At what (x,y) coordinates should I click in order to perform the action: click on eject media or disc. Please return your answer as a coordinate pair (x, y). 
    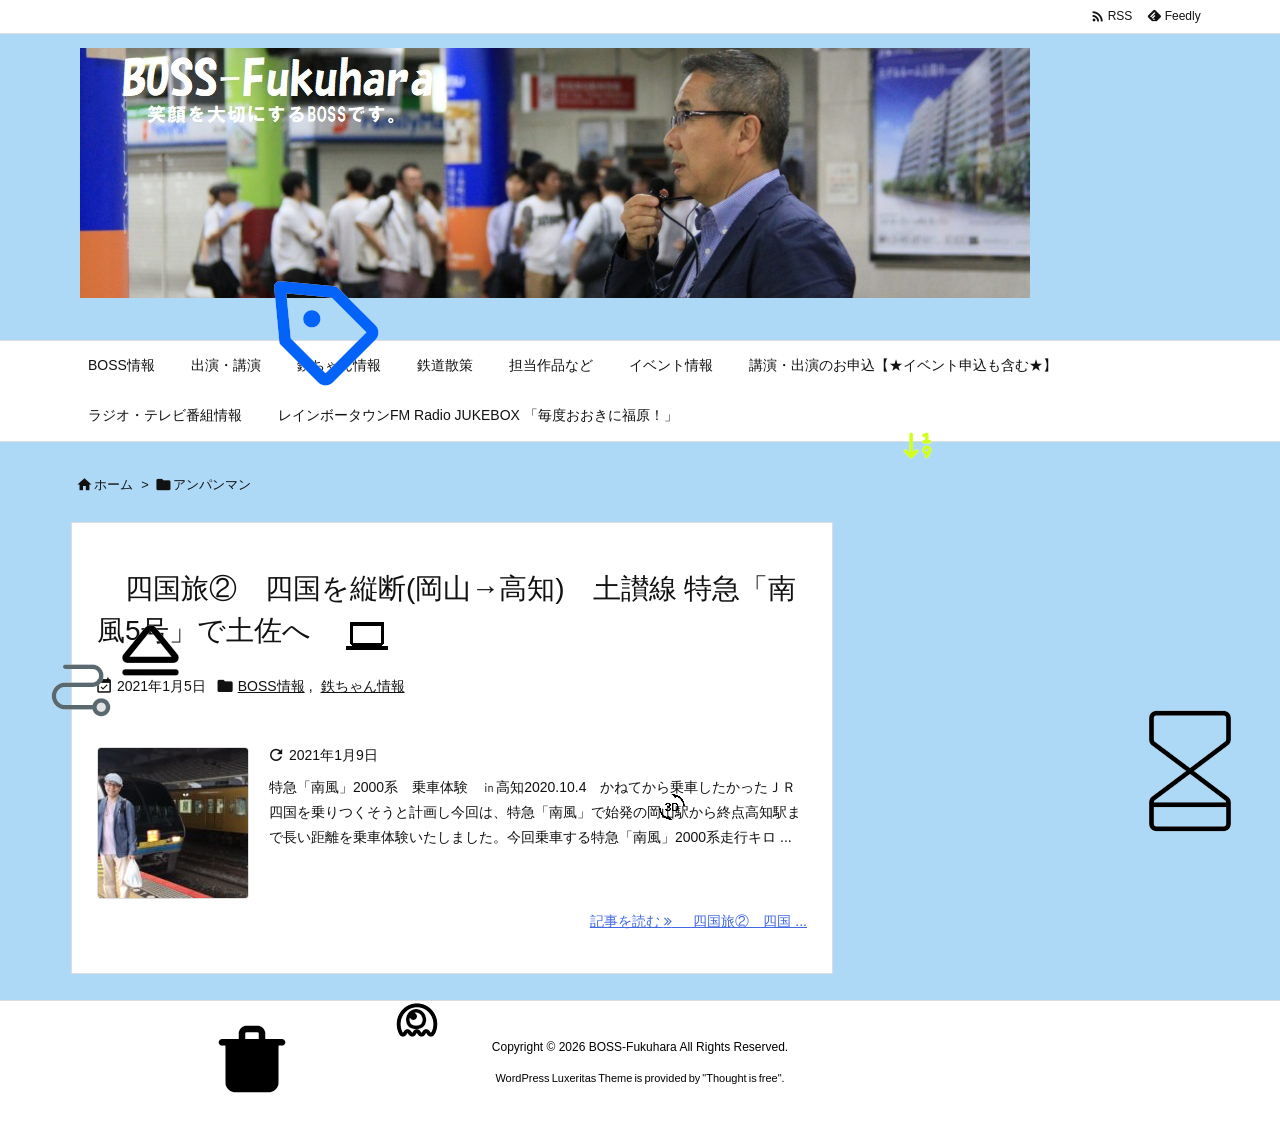
    Looking at the image, I should click on (150, 653).